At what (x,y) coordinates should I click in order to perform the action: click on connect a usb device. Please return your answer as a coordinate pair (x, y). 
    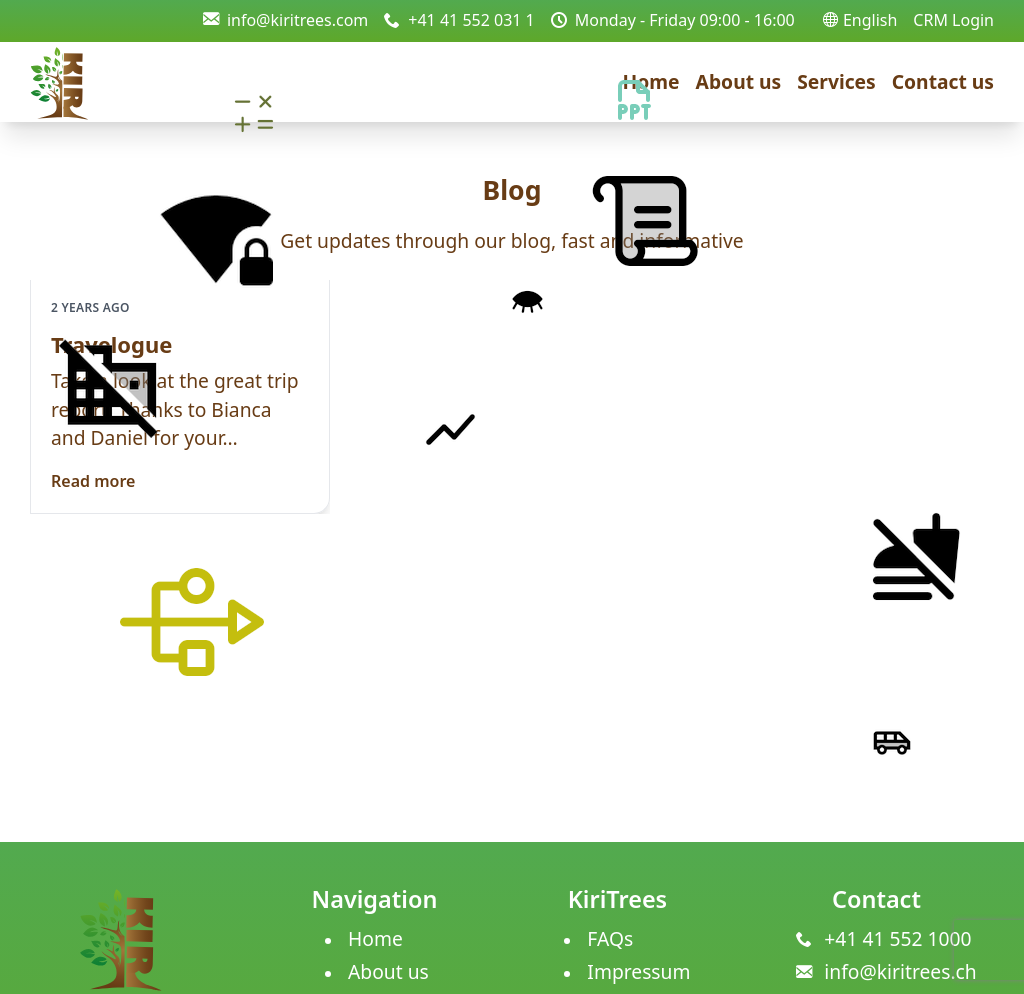
    Looking at the image, I should click on (192, 622).